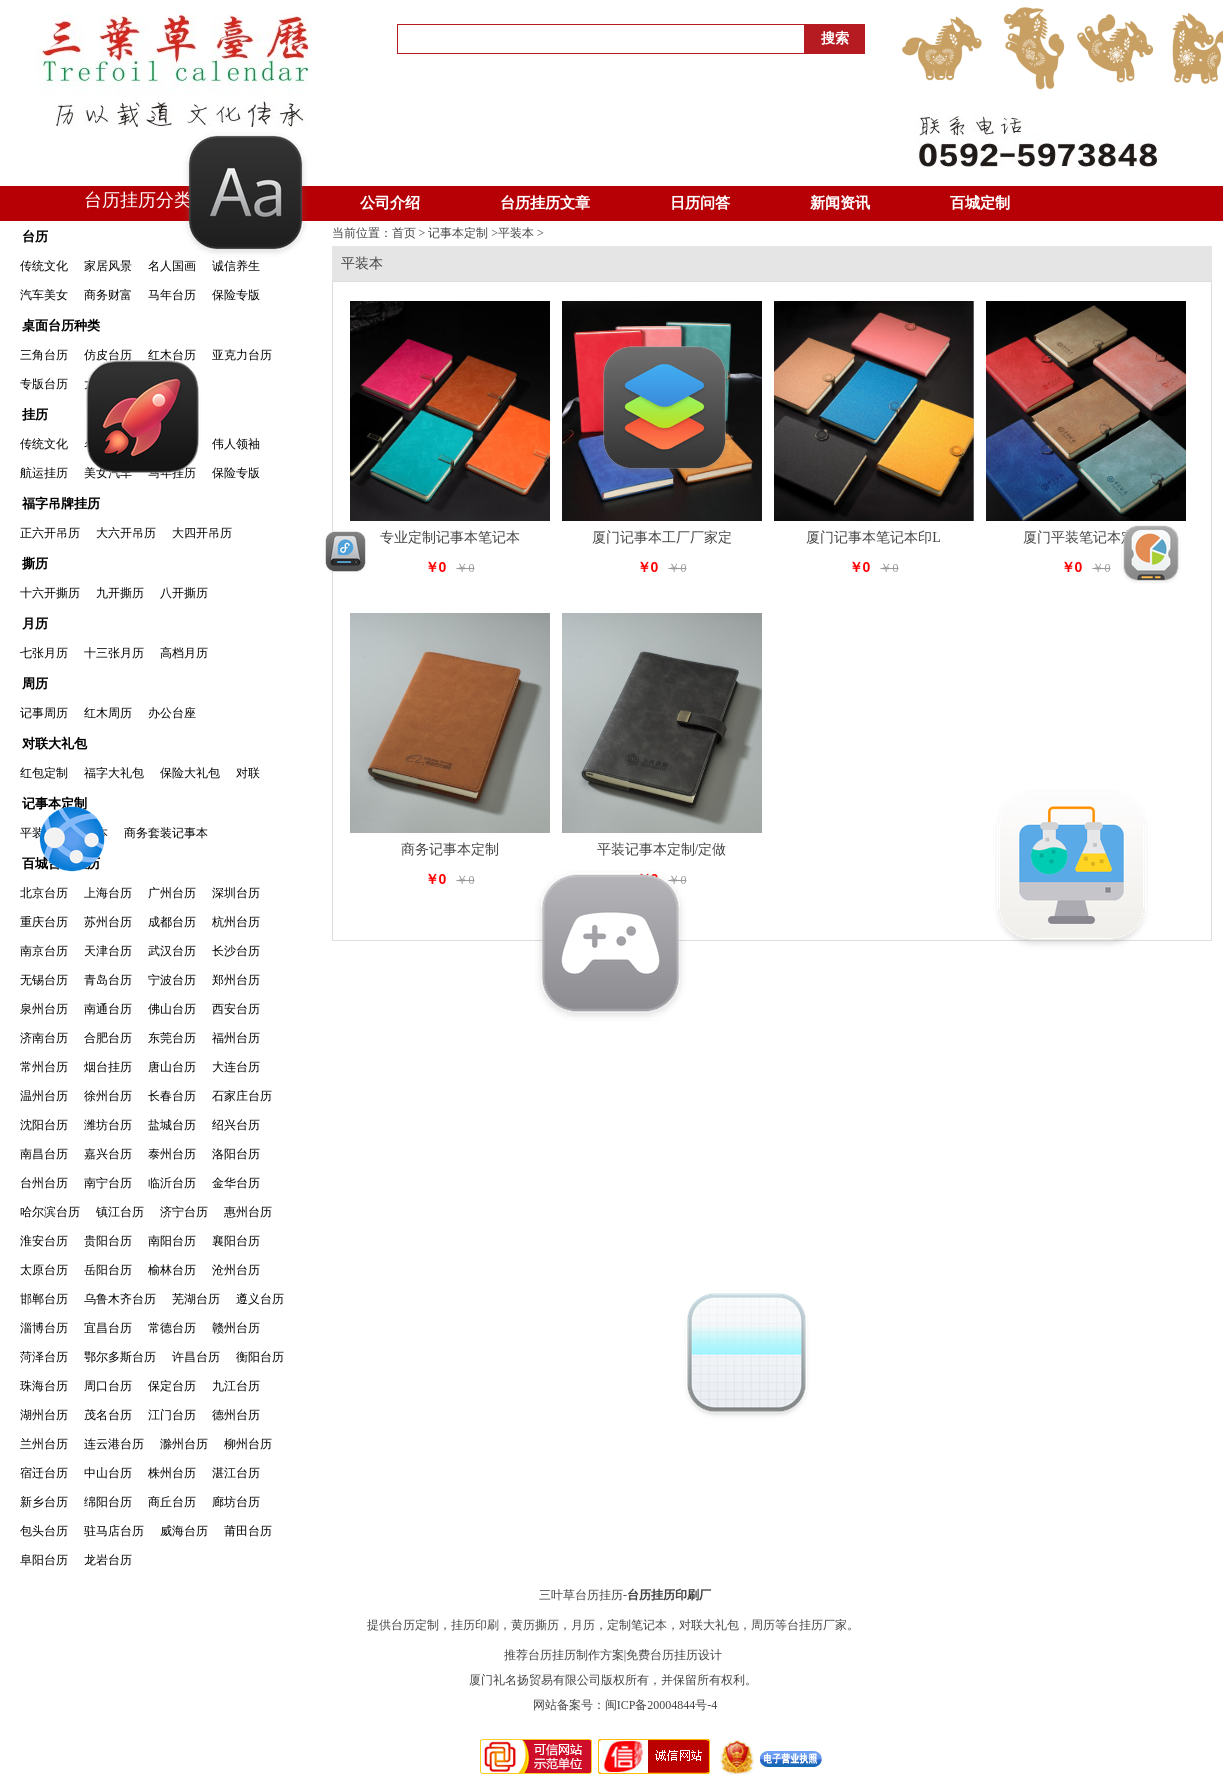  What do you see at coordinates (72, 839) in the screenshot?
I see `open the windows app store` at bounding box center [72, 839].